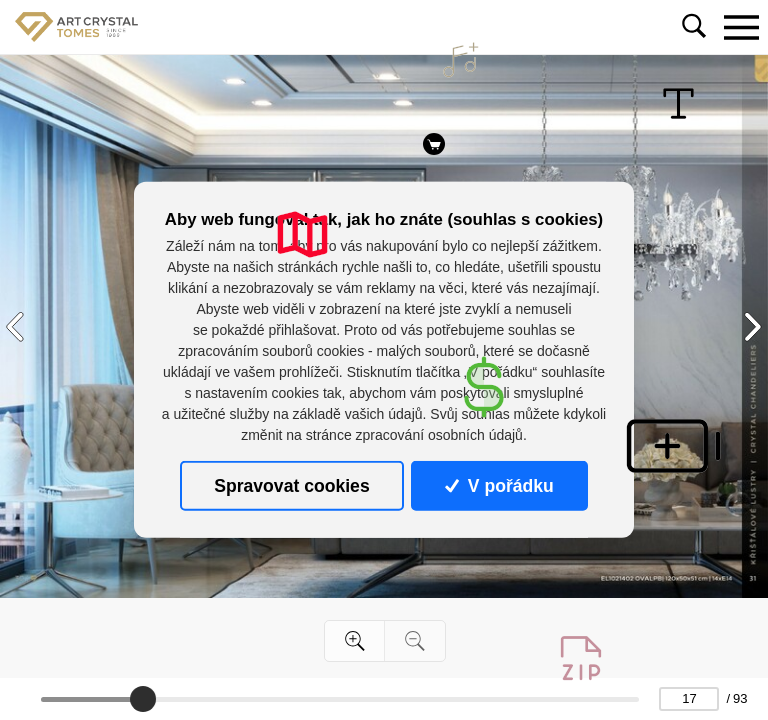 Image resolution: width=768 pixels, height=720 pixels. Describe the element at coordinates (581, 660) in the screenshot. I see `compressed file or archive` at that location.